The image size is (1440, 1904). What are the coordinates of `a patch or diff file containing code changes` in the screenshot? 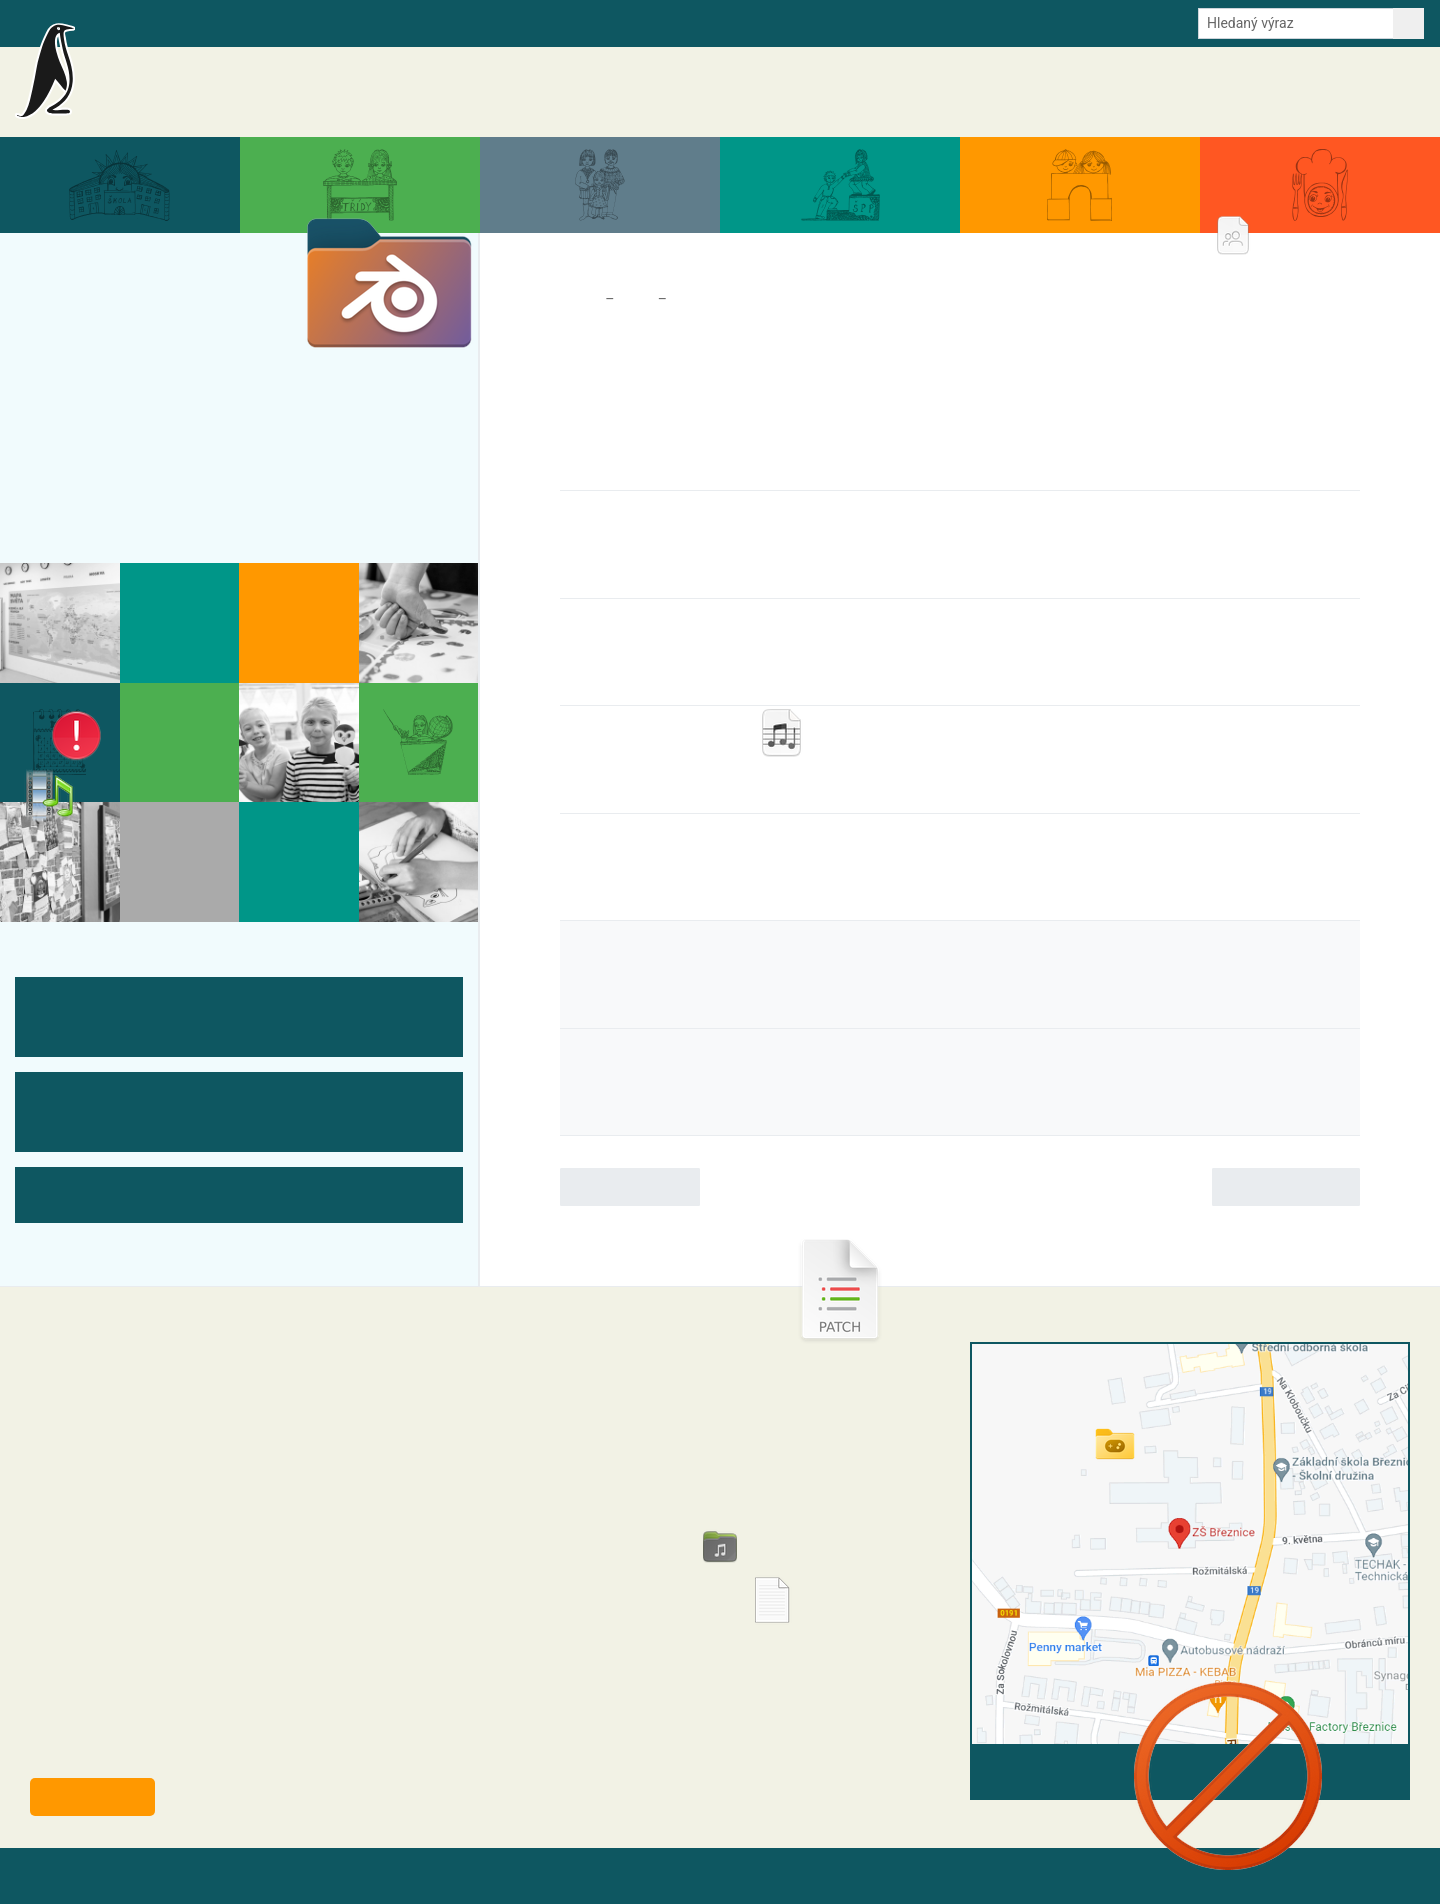 It's located at (840, 1291).